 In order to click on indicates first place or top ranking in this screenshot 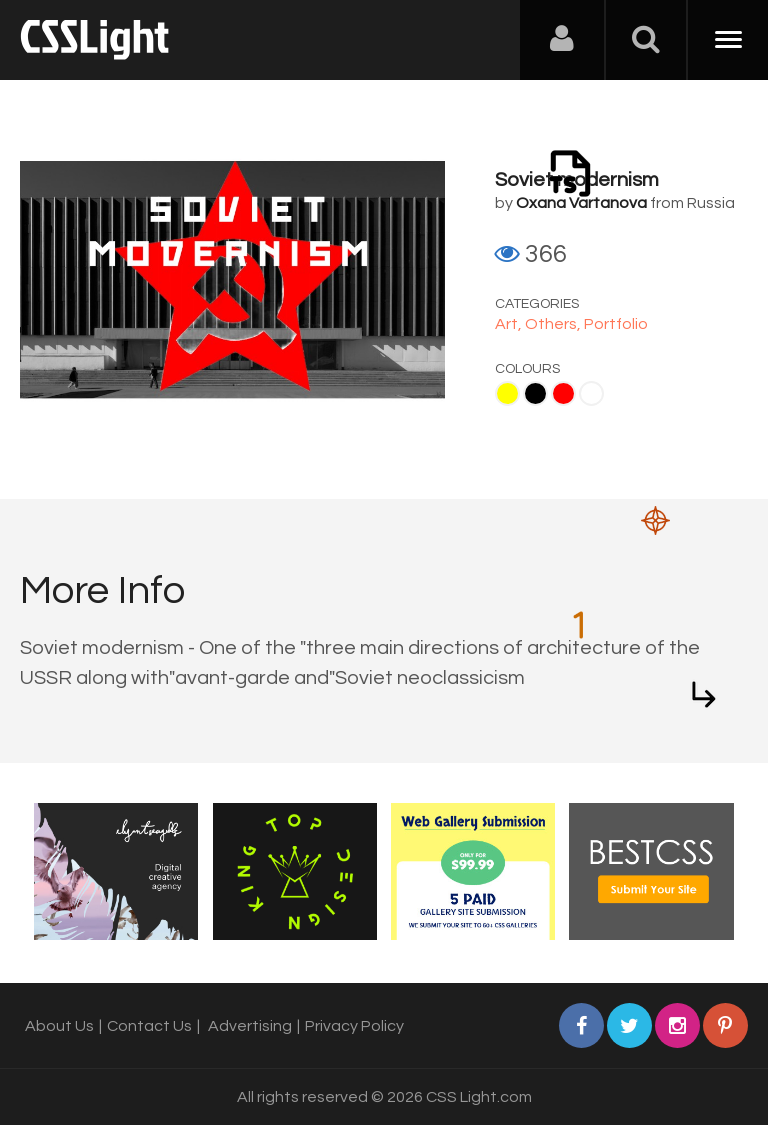, I will do `click(580, 625)`.